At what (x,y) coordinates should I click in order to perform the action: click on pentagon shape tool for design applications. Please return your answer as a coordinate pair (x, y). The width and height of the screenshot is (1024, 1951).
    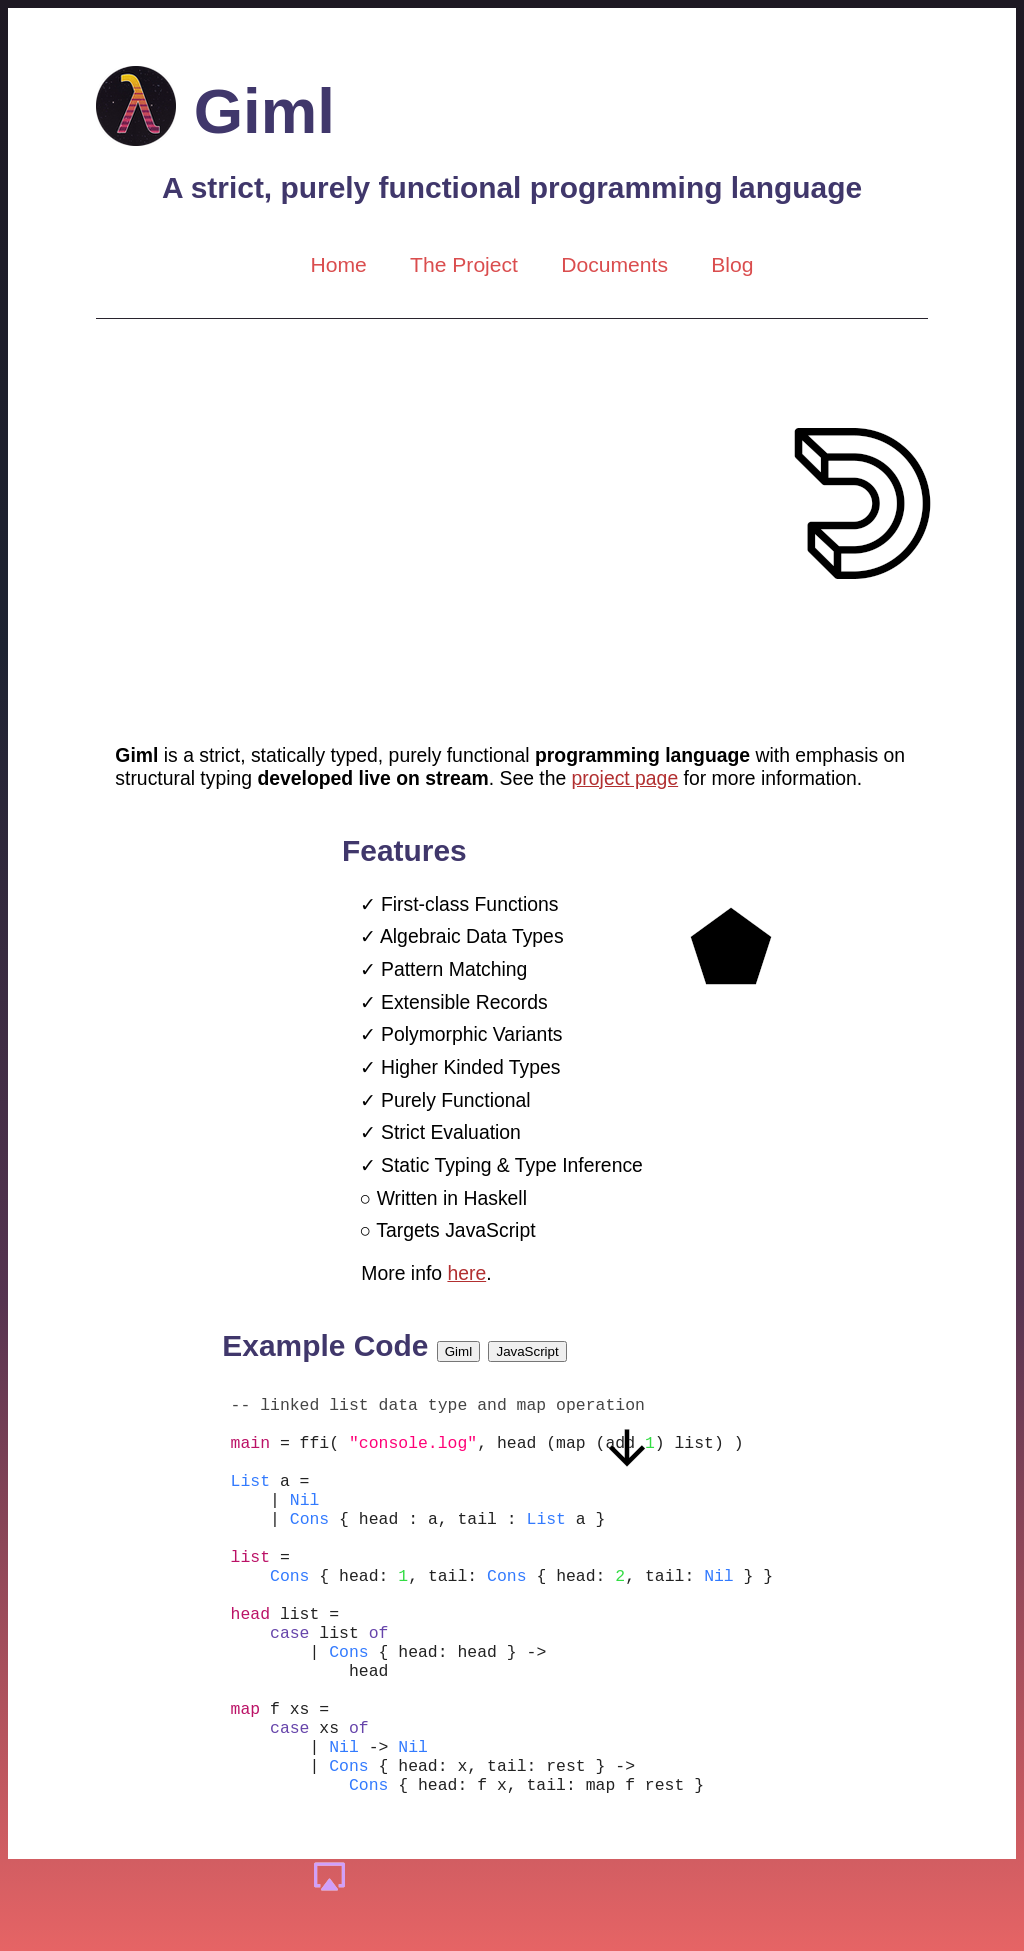
    Looking at the image, I should click on (731, 950).